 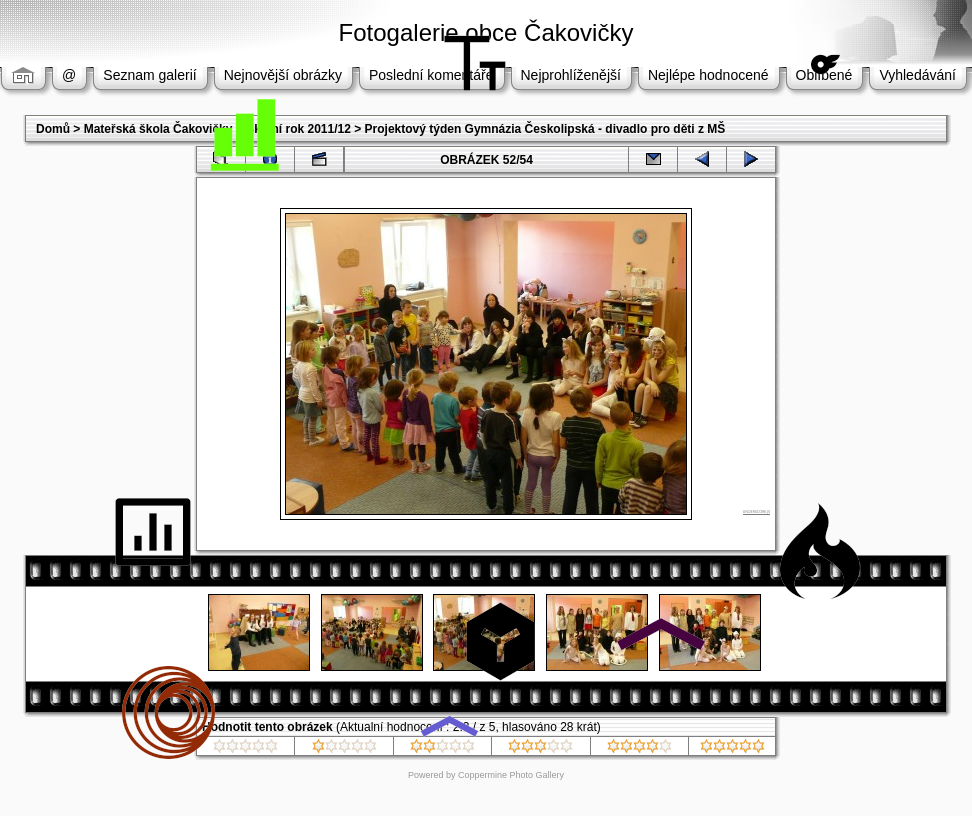 I want to click on open Apple Numbers spreadsheet app, so click(x=243, y=135).